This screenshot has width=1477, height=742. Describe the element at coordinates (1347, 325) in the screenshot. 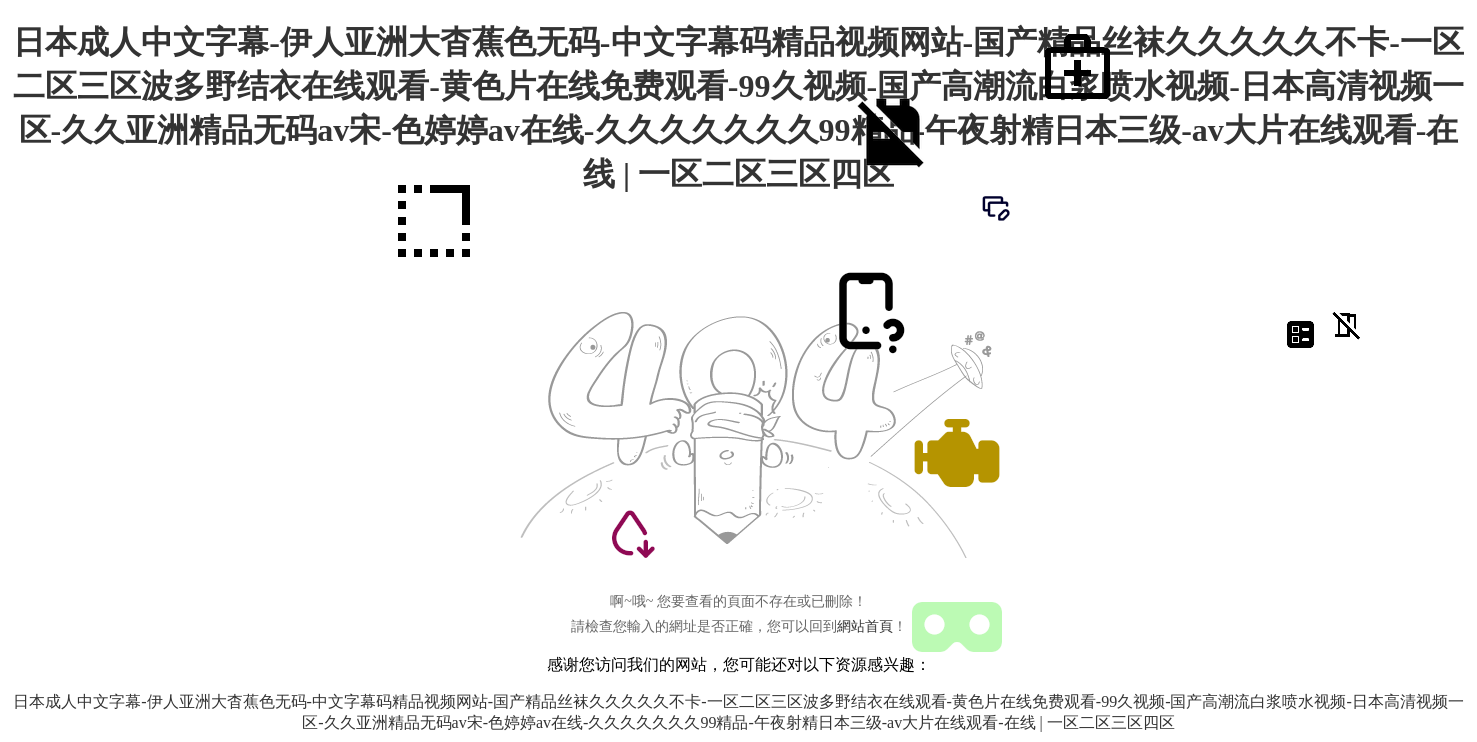

I see `meeting room unavailable` at that location.